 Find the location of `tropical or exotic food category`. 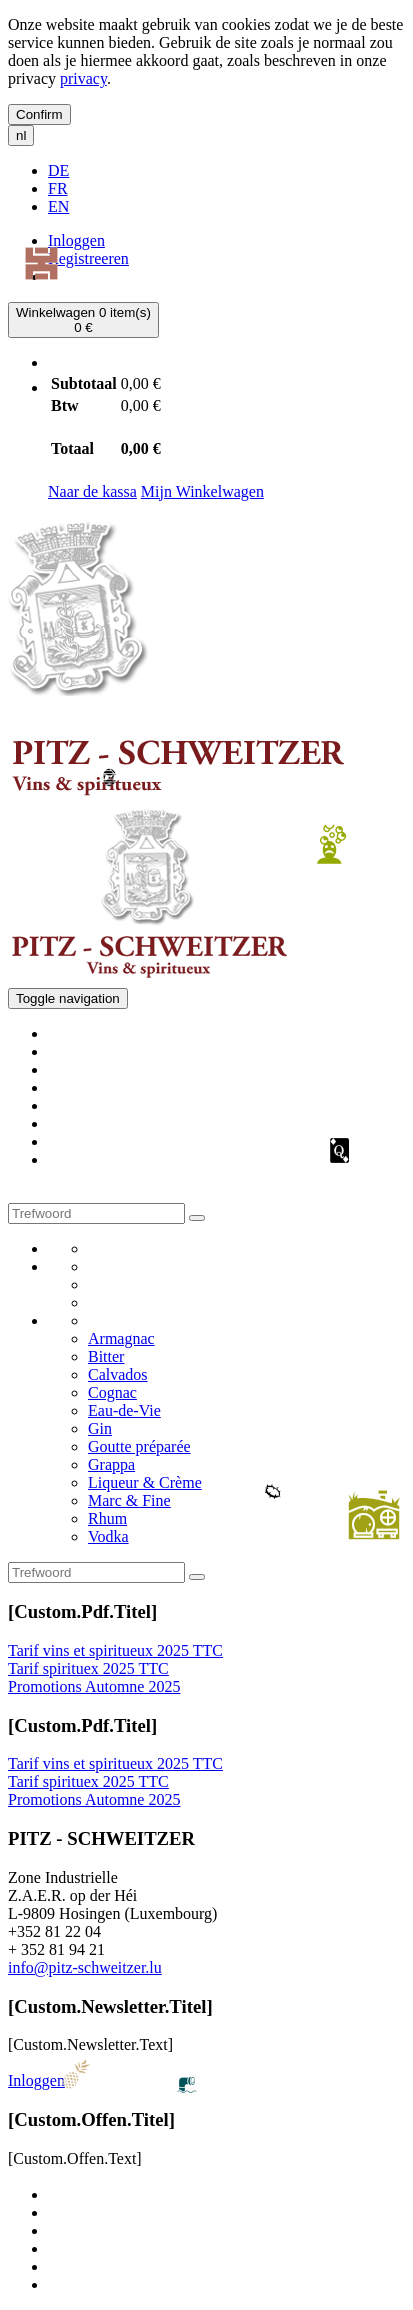

tropical or exotic food category is located at coordinates (77, 2074).